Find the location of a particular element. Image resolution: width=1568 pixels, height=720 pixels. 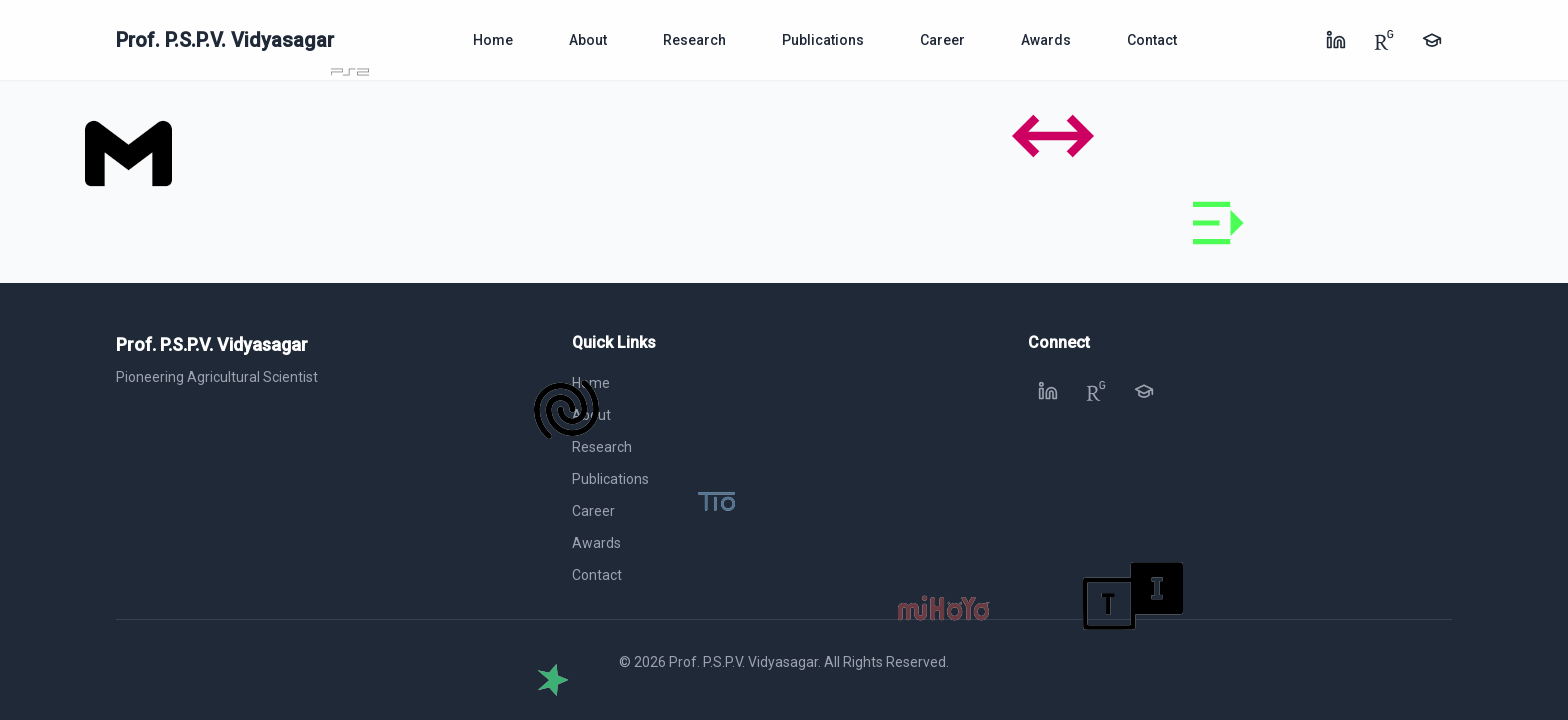

playstation 2 brand logo is located at coordinates (350, 72).